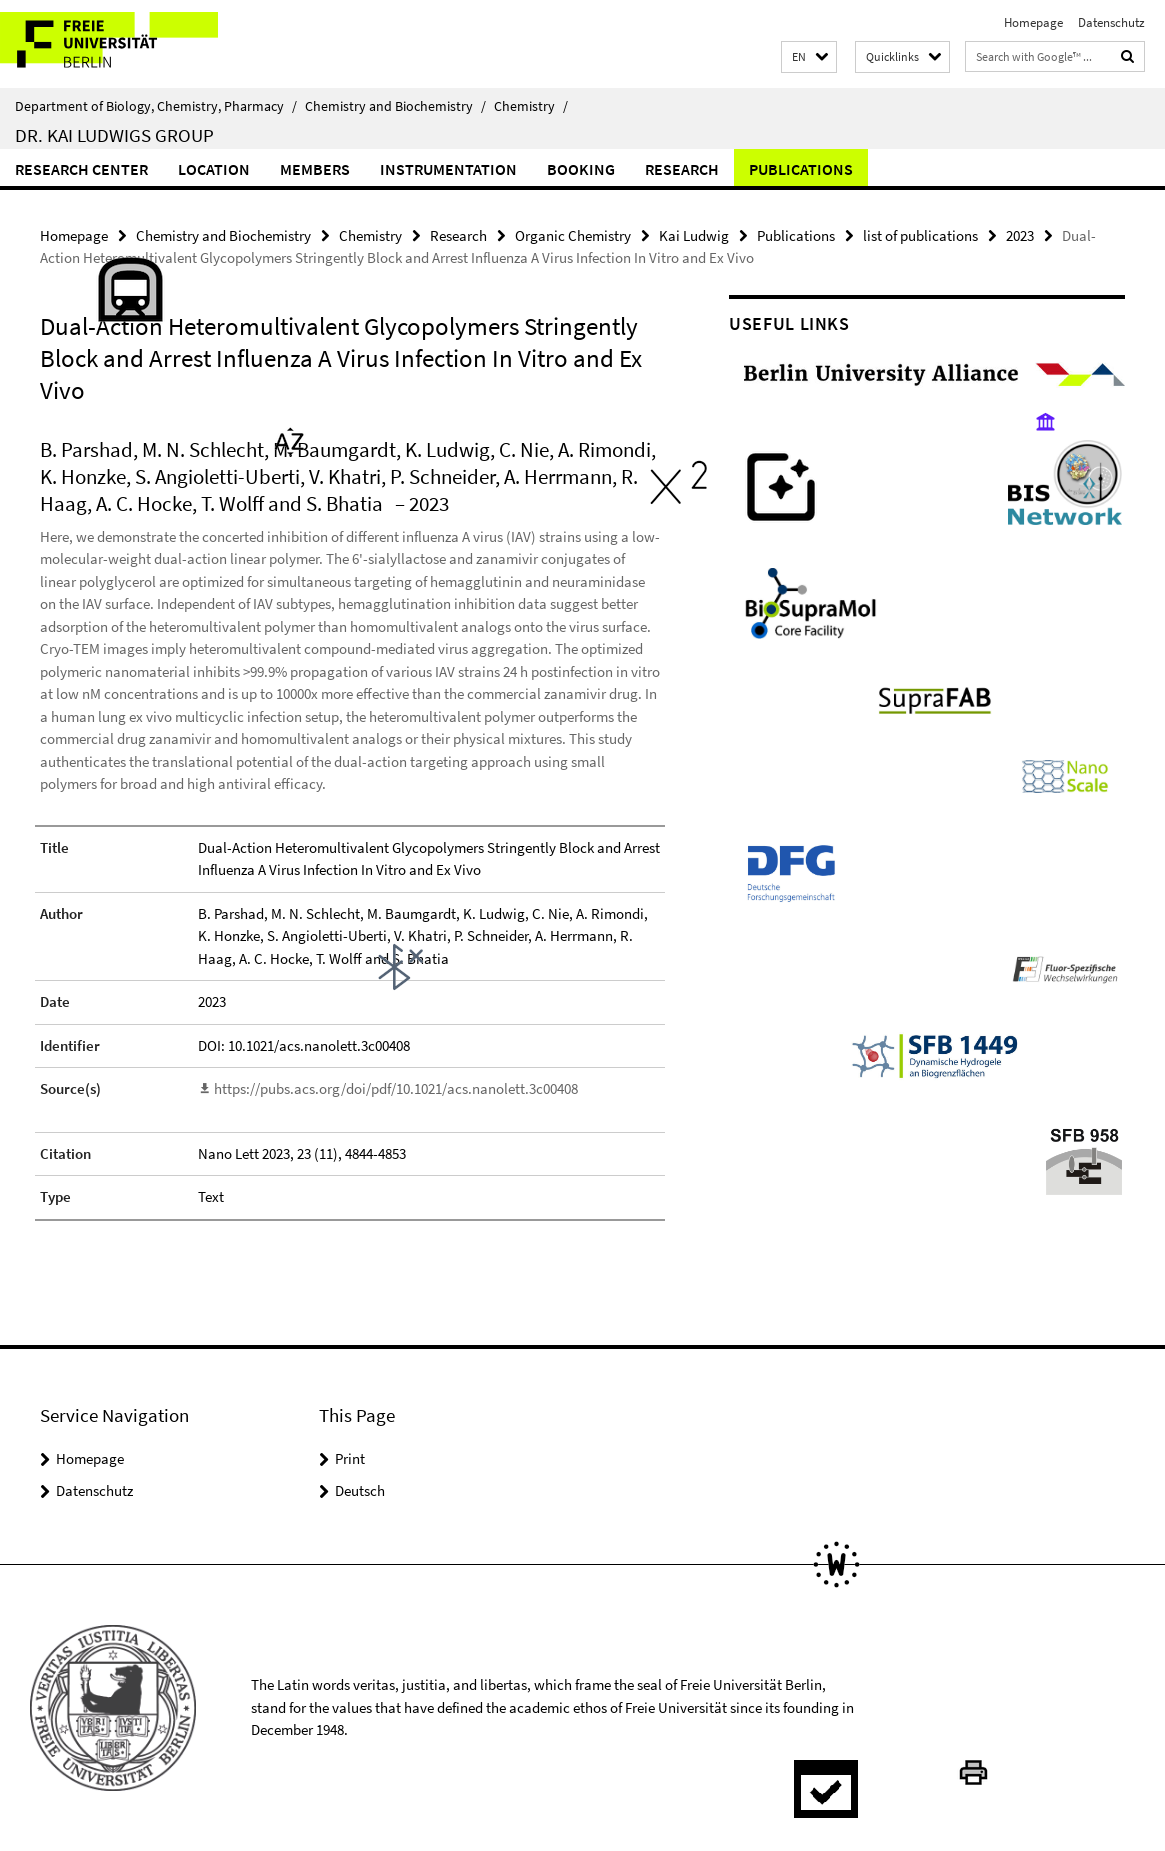 This screenshot has height=1851, width=1165. What do you see at coordinates (675, 483) in the screenshot?
I see `apply superscript formatting to selected text` at bounding box center [675, 483].